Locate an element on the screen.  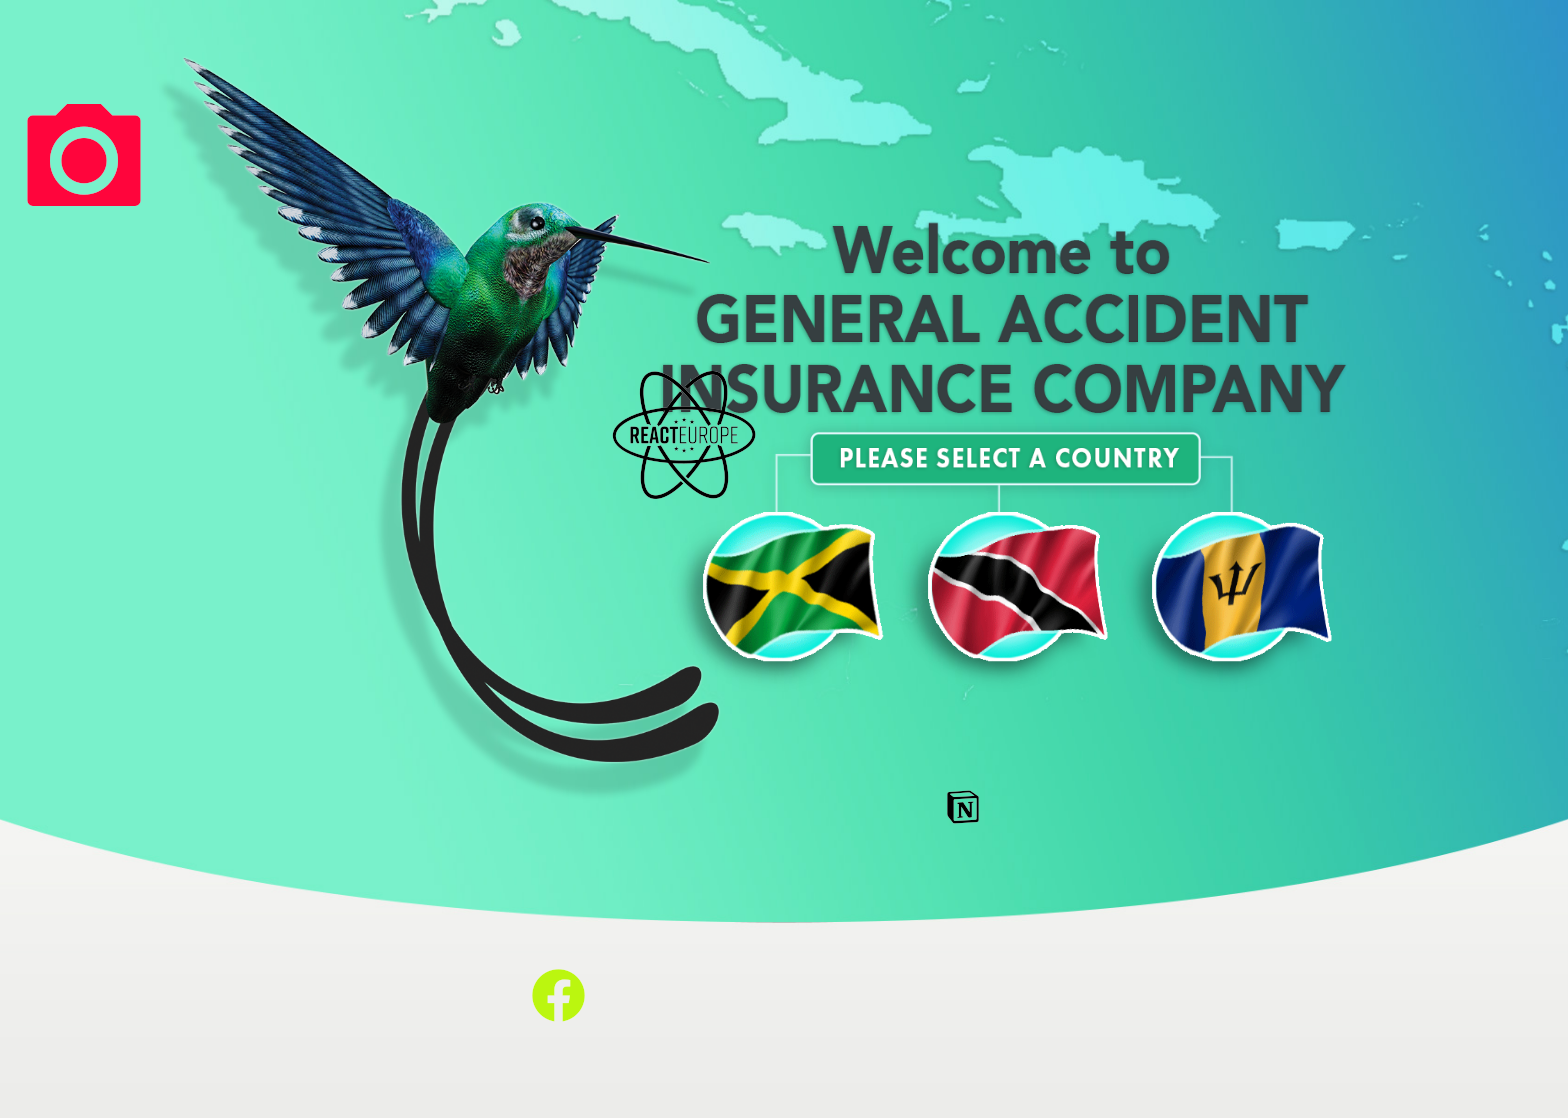
react europe conference logo is located at coordinates (684, 435).